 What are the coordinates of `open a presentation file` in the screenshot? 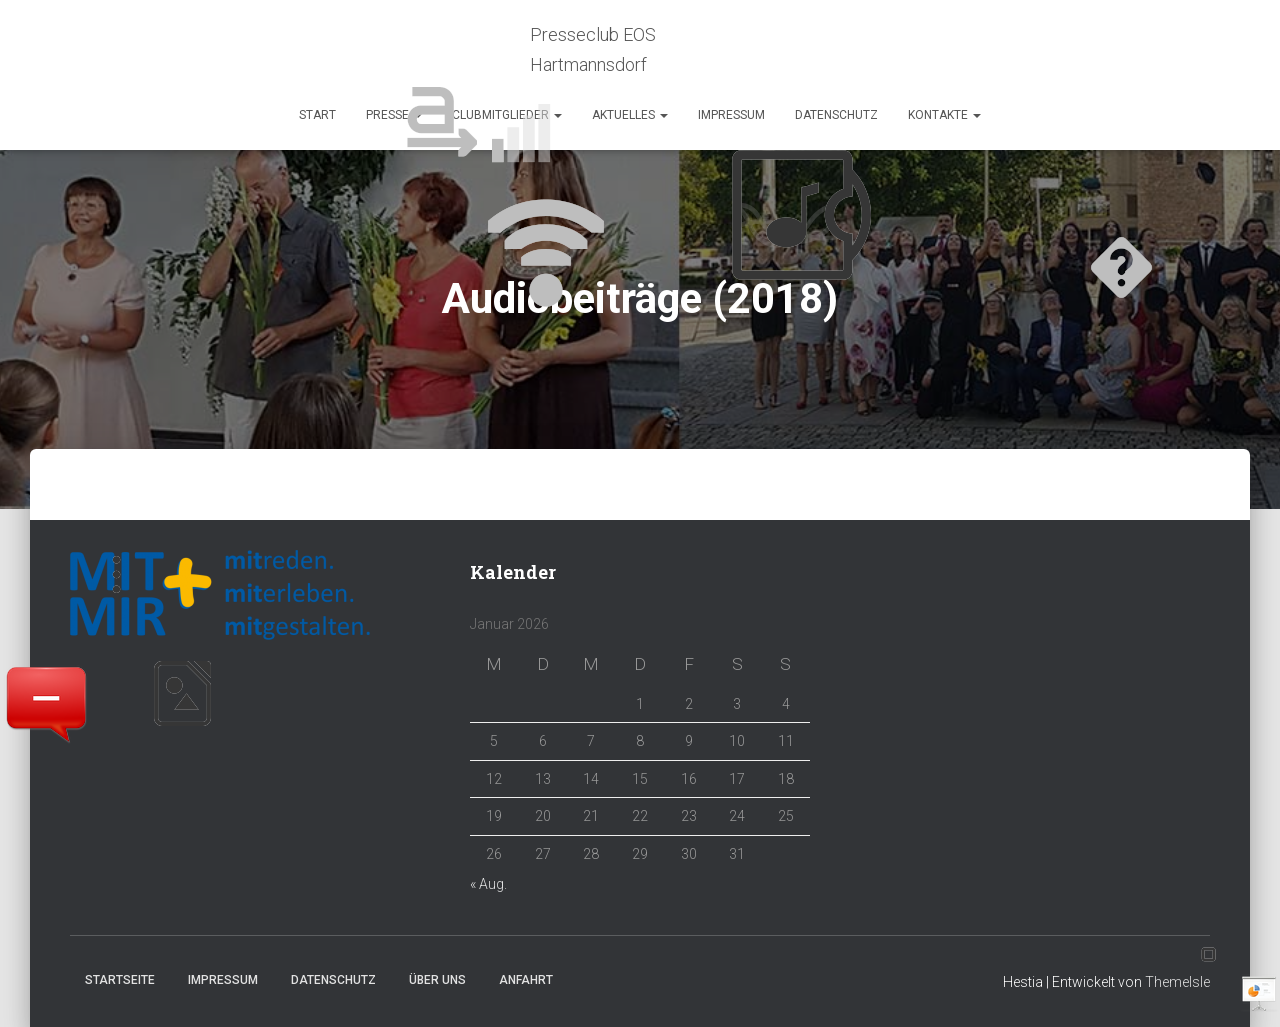 It's located at (1259, 993).